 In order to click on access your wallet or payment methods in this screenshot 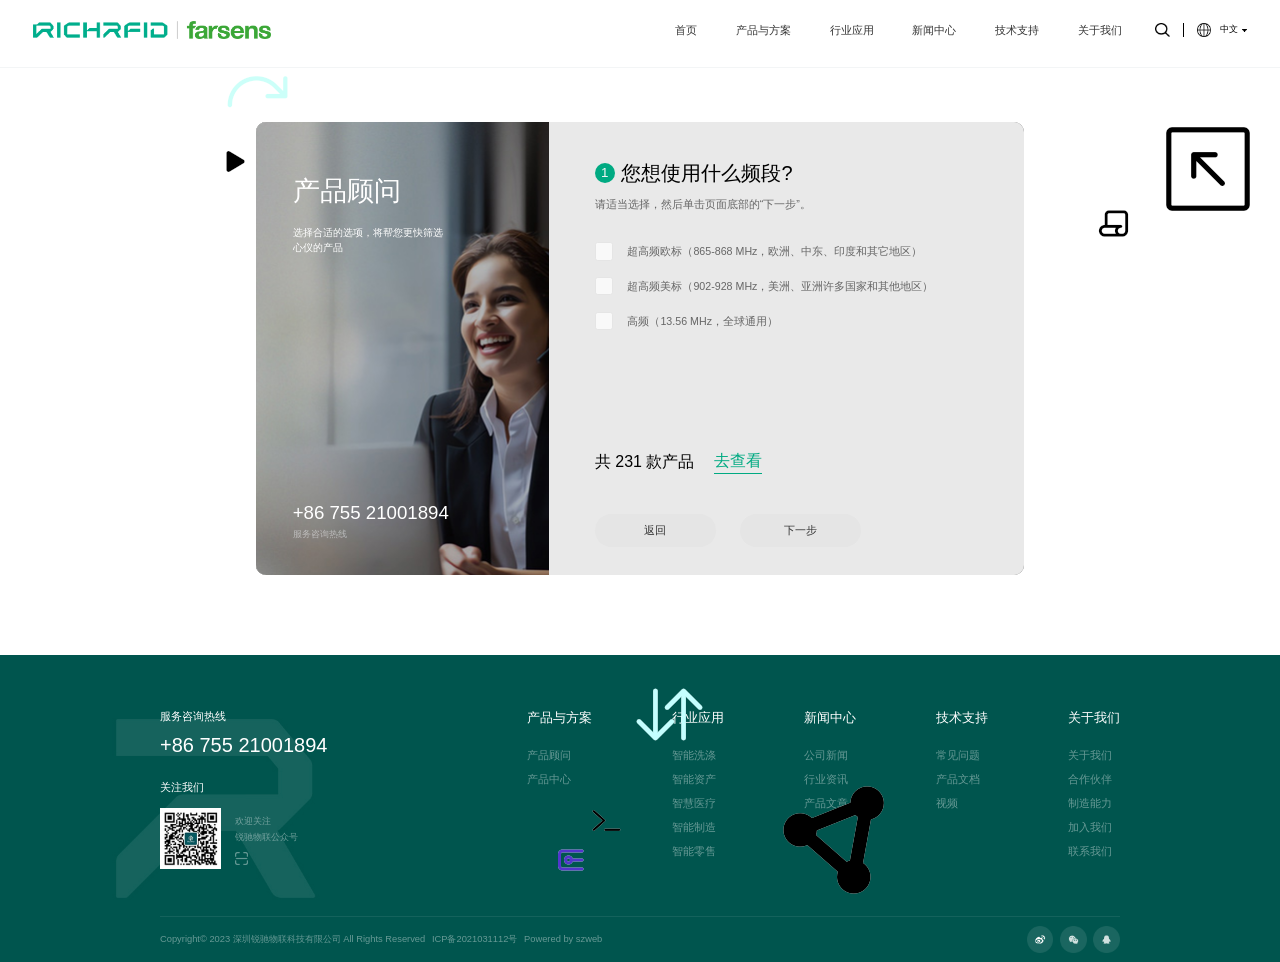, I will do `click(570, 860)`.